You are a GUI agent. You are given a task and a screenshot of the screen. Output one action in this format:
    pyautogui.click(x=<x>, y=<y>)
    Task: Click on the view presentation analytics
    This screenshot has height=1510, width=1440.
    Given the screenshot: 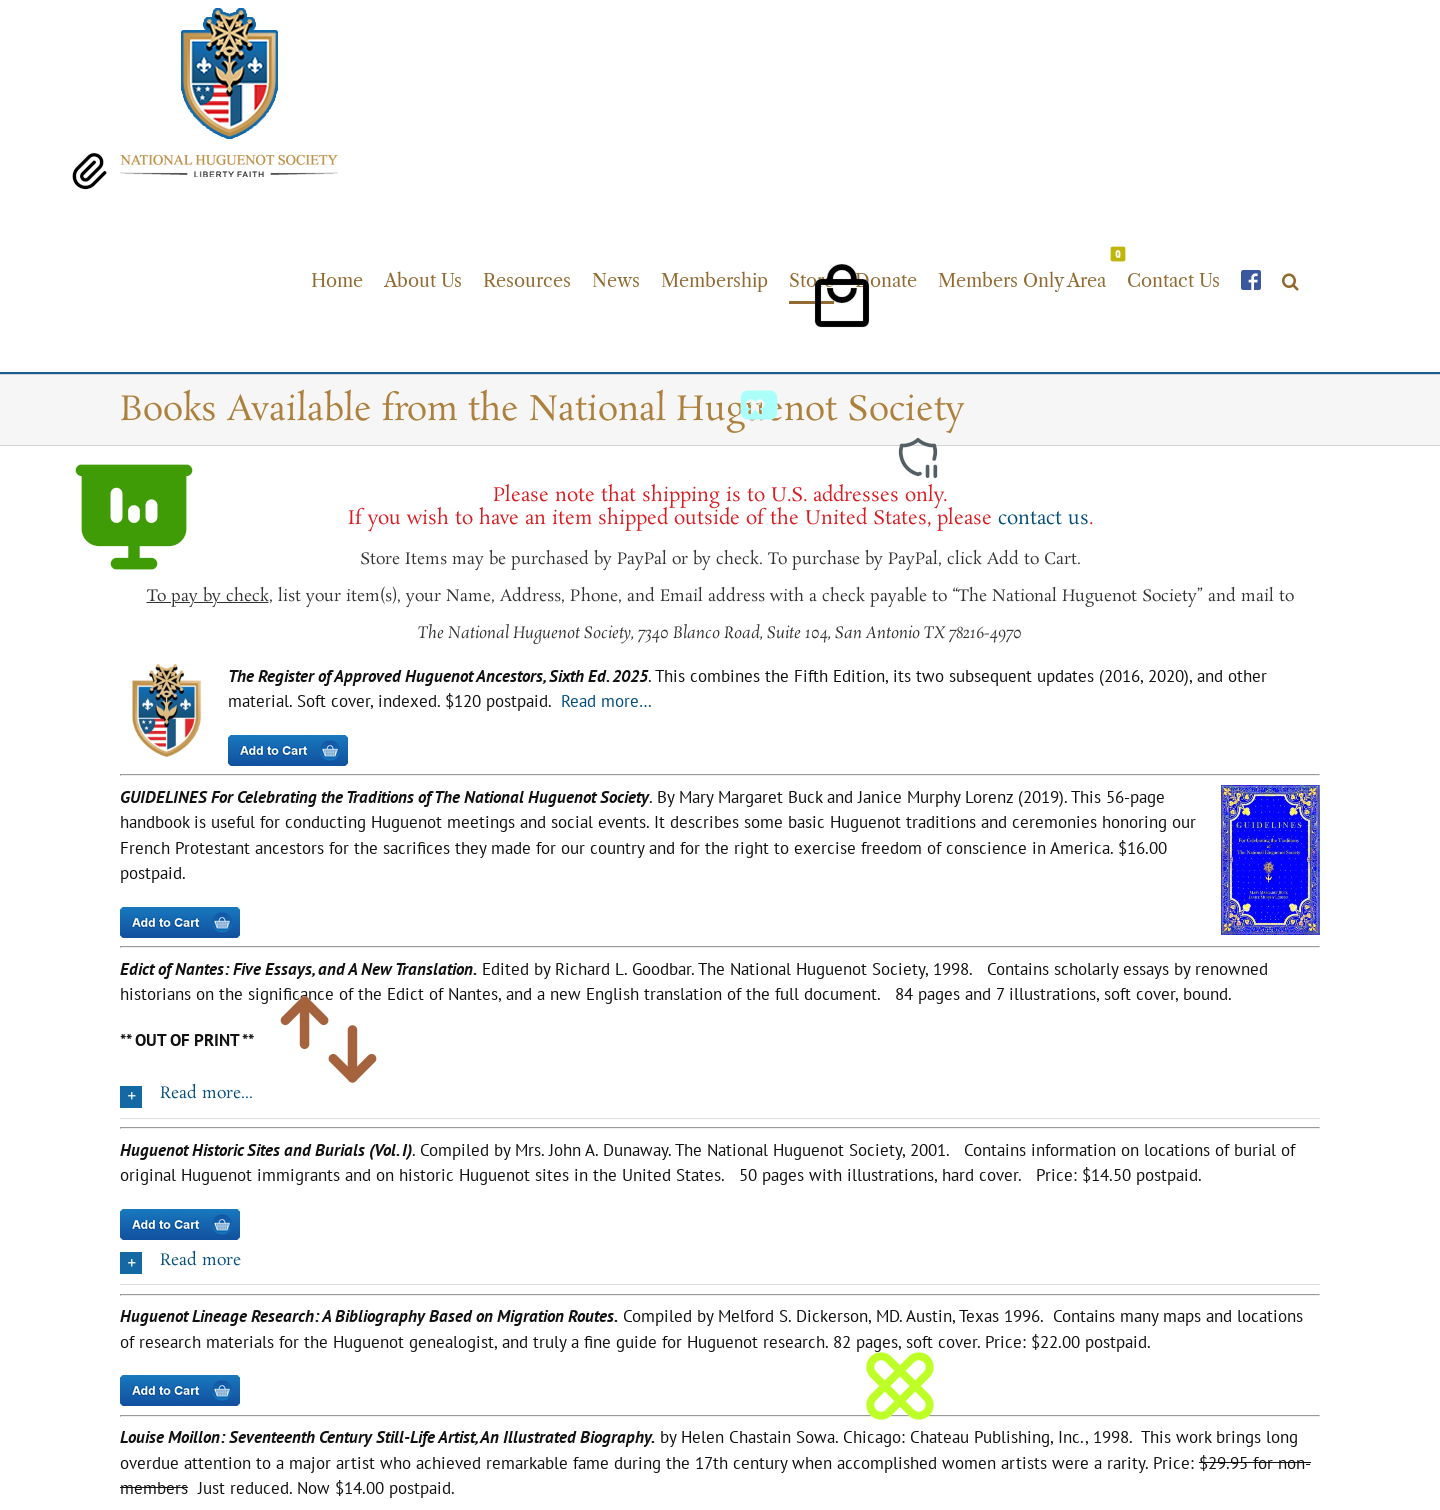 What is the action you would take?
    pyautogui.click(x=134, y=517)
    